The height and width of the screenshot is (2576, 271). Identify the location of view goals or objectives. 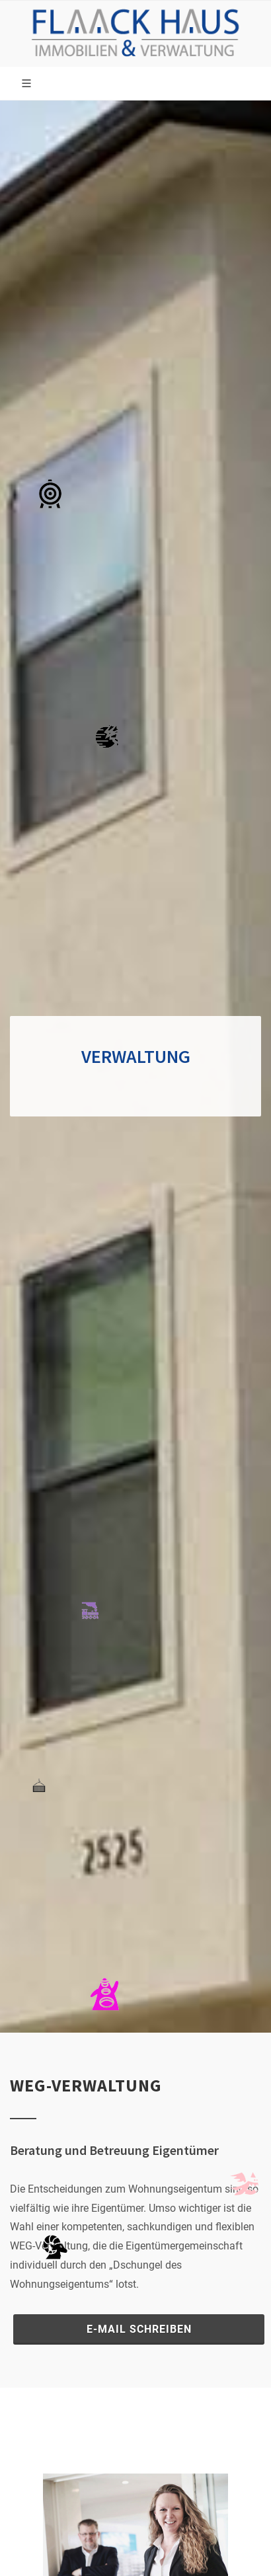
(50, 494).